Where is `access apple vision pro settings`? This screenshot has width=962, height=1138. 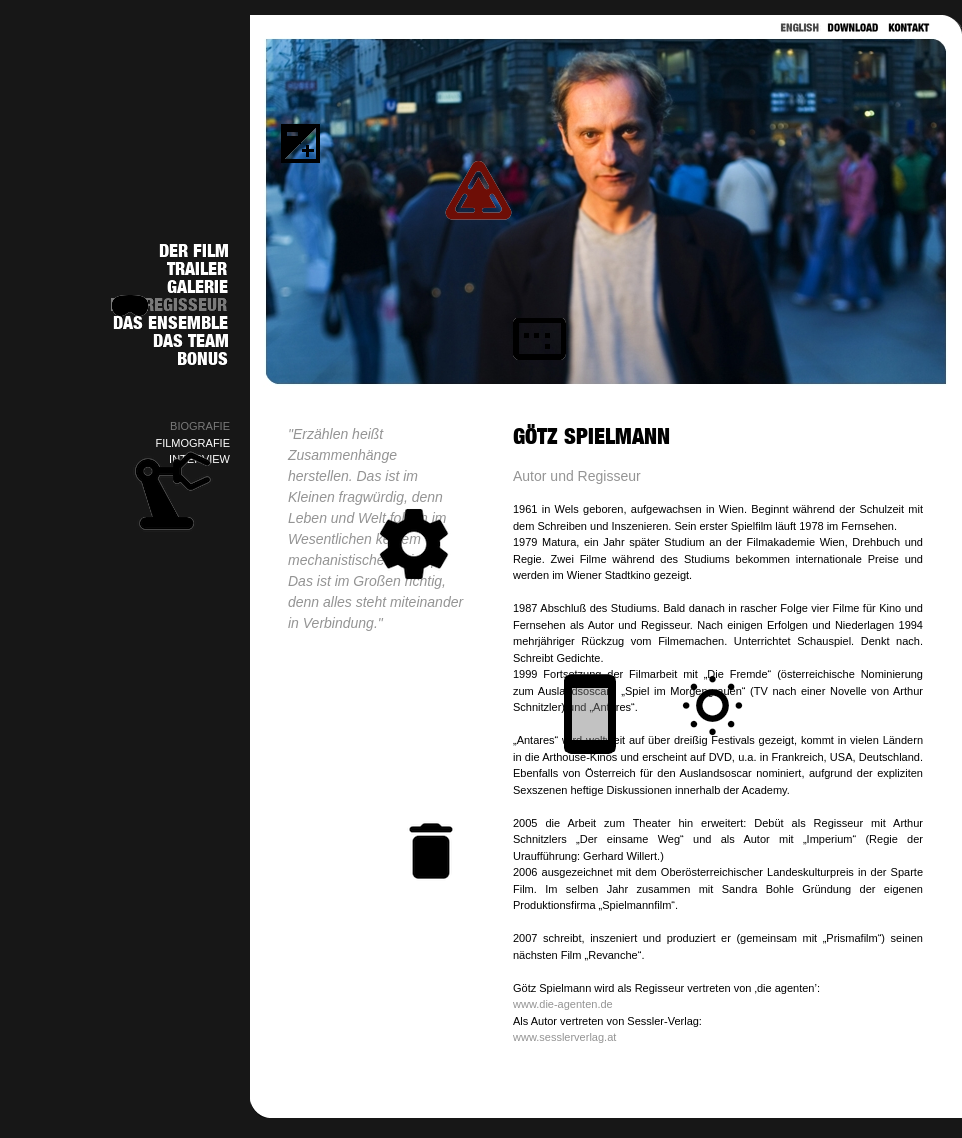 access apple vision pro settings is located at coordinates (130, 305).